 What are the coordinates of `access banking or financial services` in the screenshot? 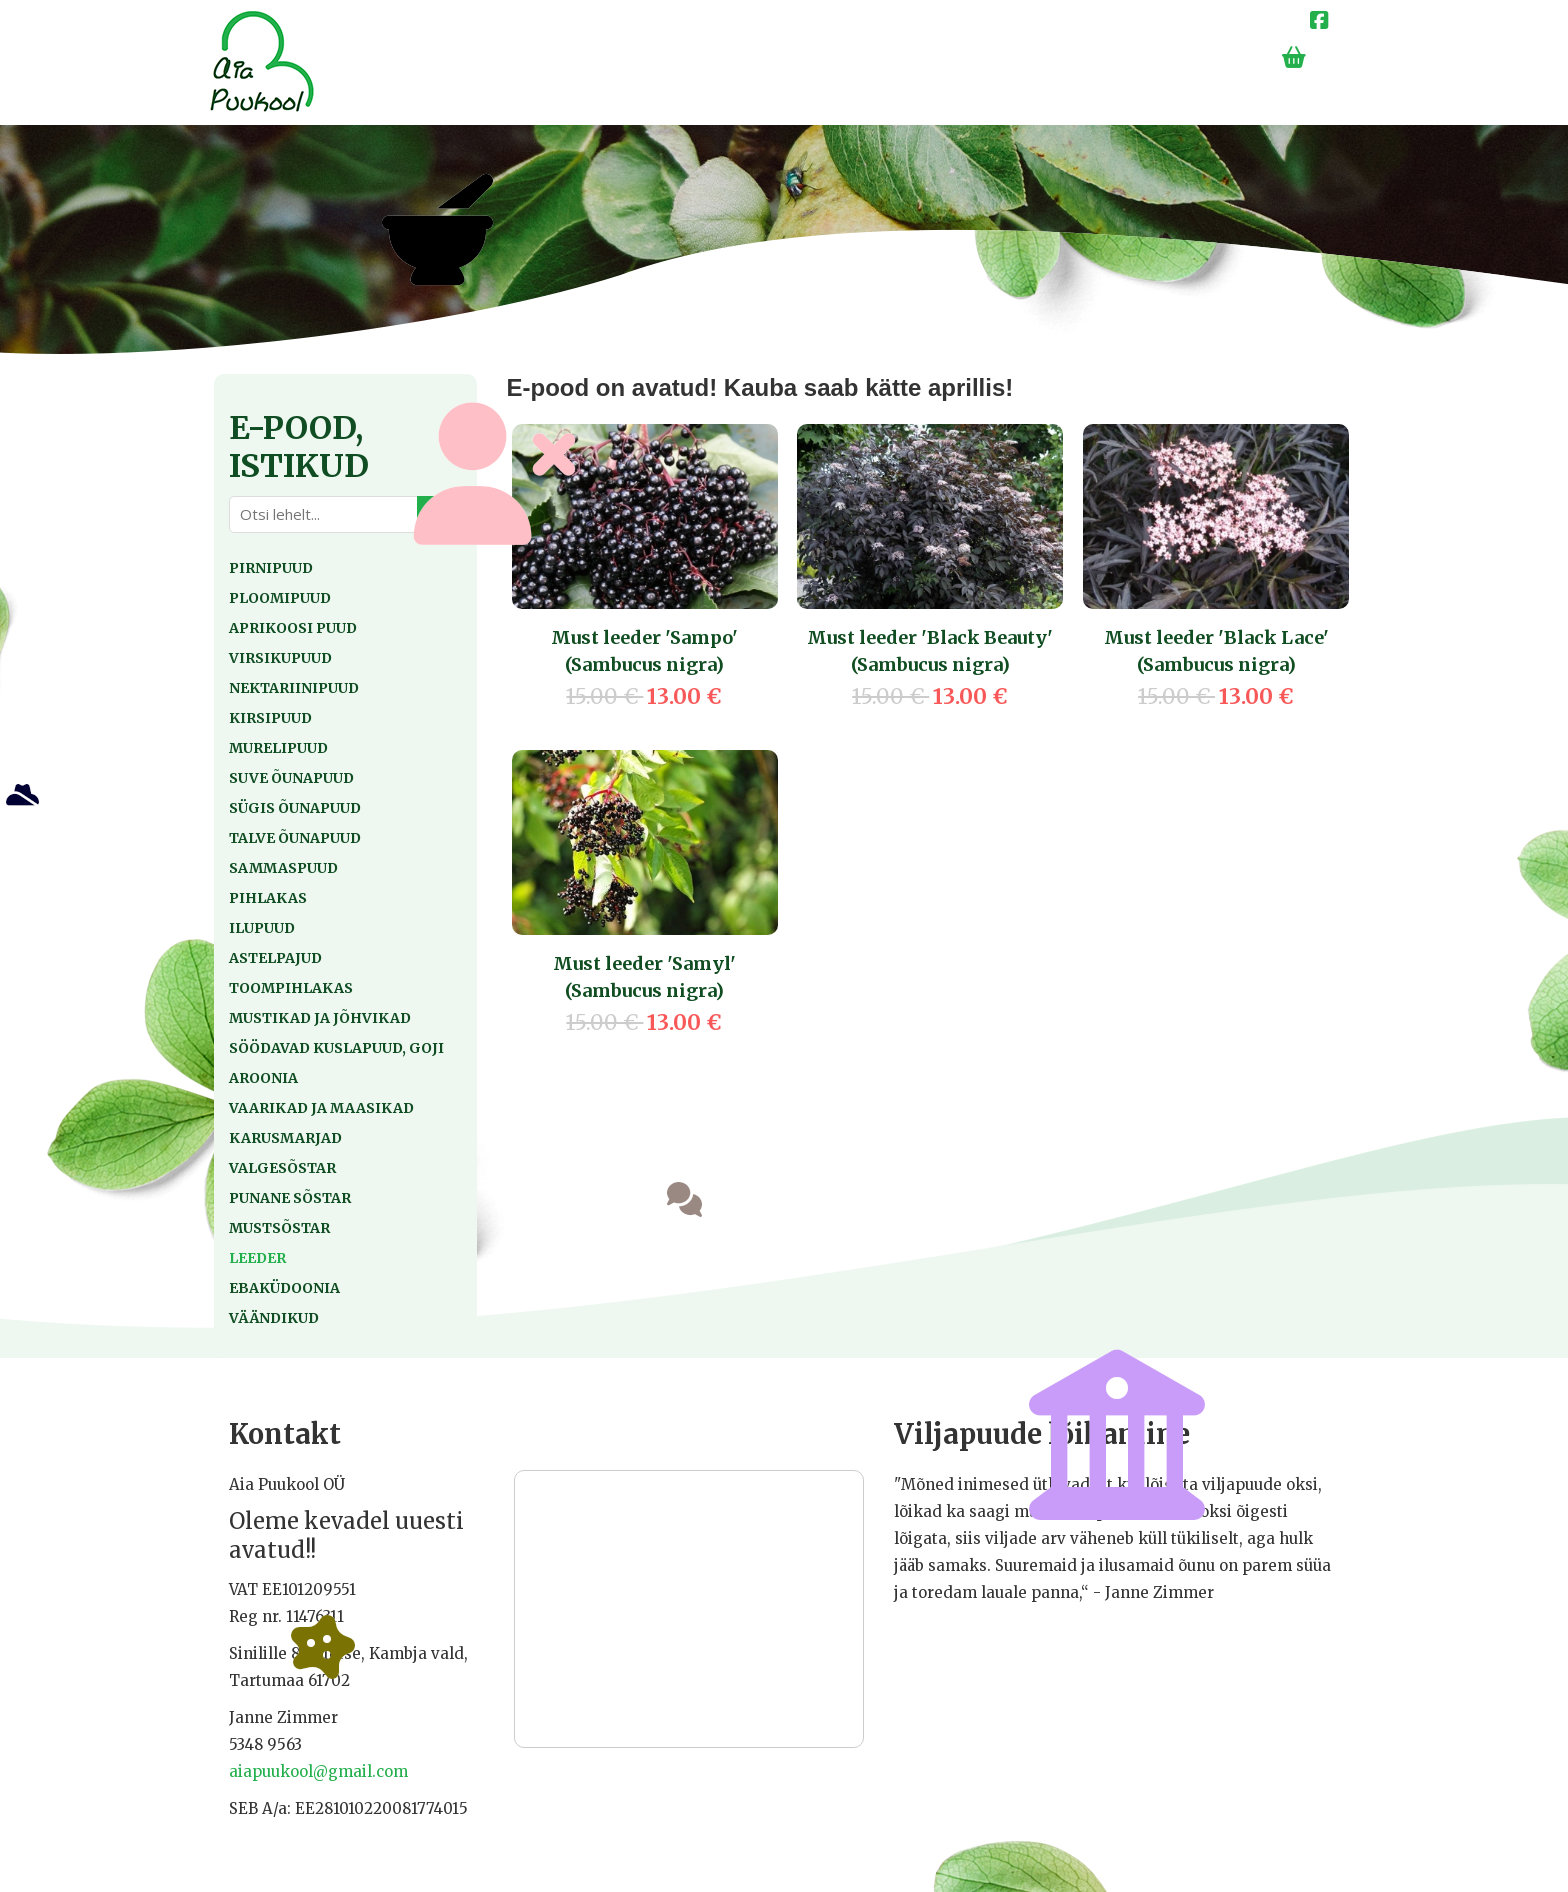 It's located at (1117, 1432).